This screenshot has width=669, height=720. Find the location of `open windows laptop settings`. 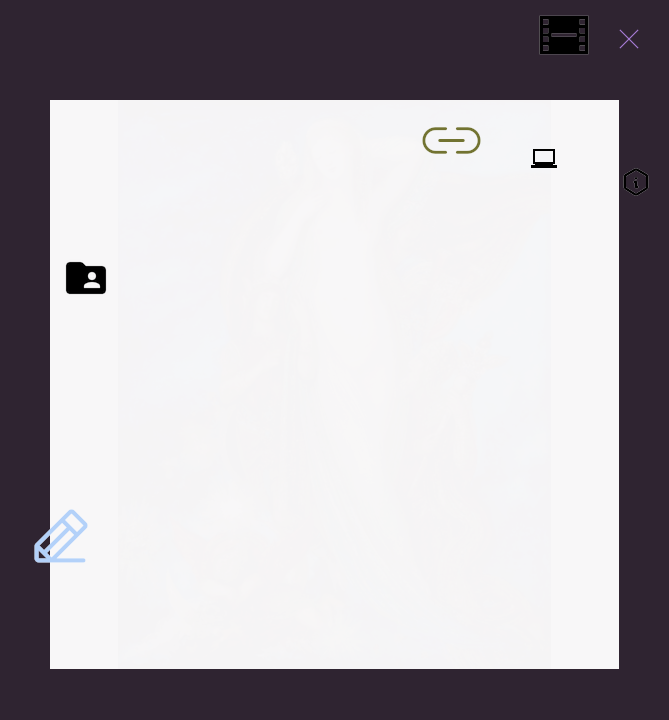

open windows laptop settings is located at coordinates (544, 159).